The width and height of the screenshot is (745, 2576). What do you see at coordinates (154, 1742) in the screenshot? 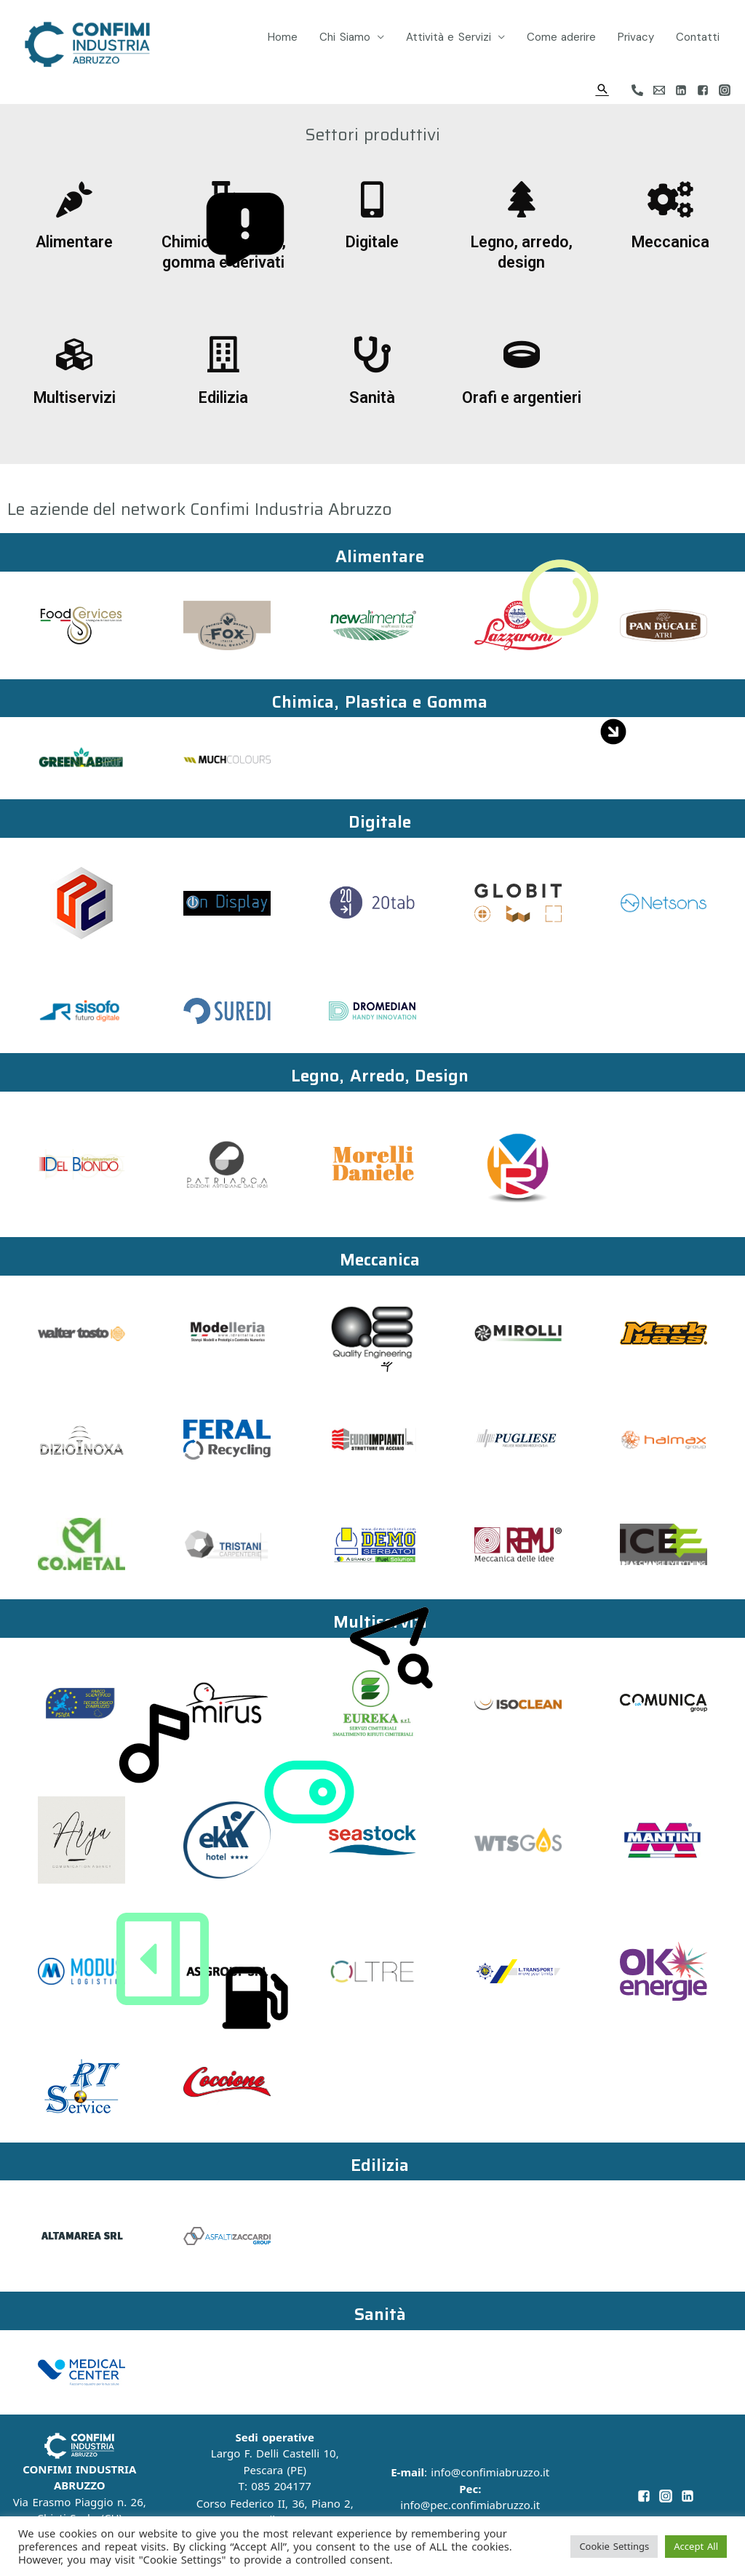
I see `access music or audio player` at bounding box center [154, 1742].